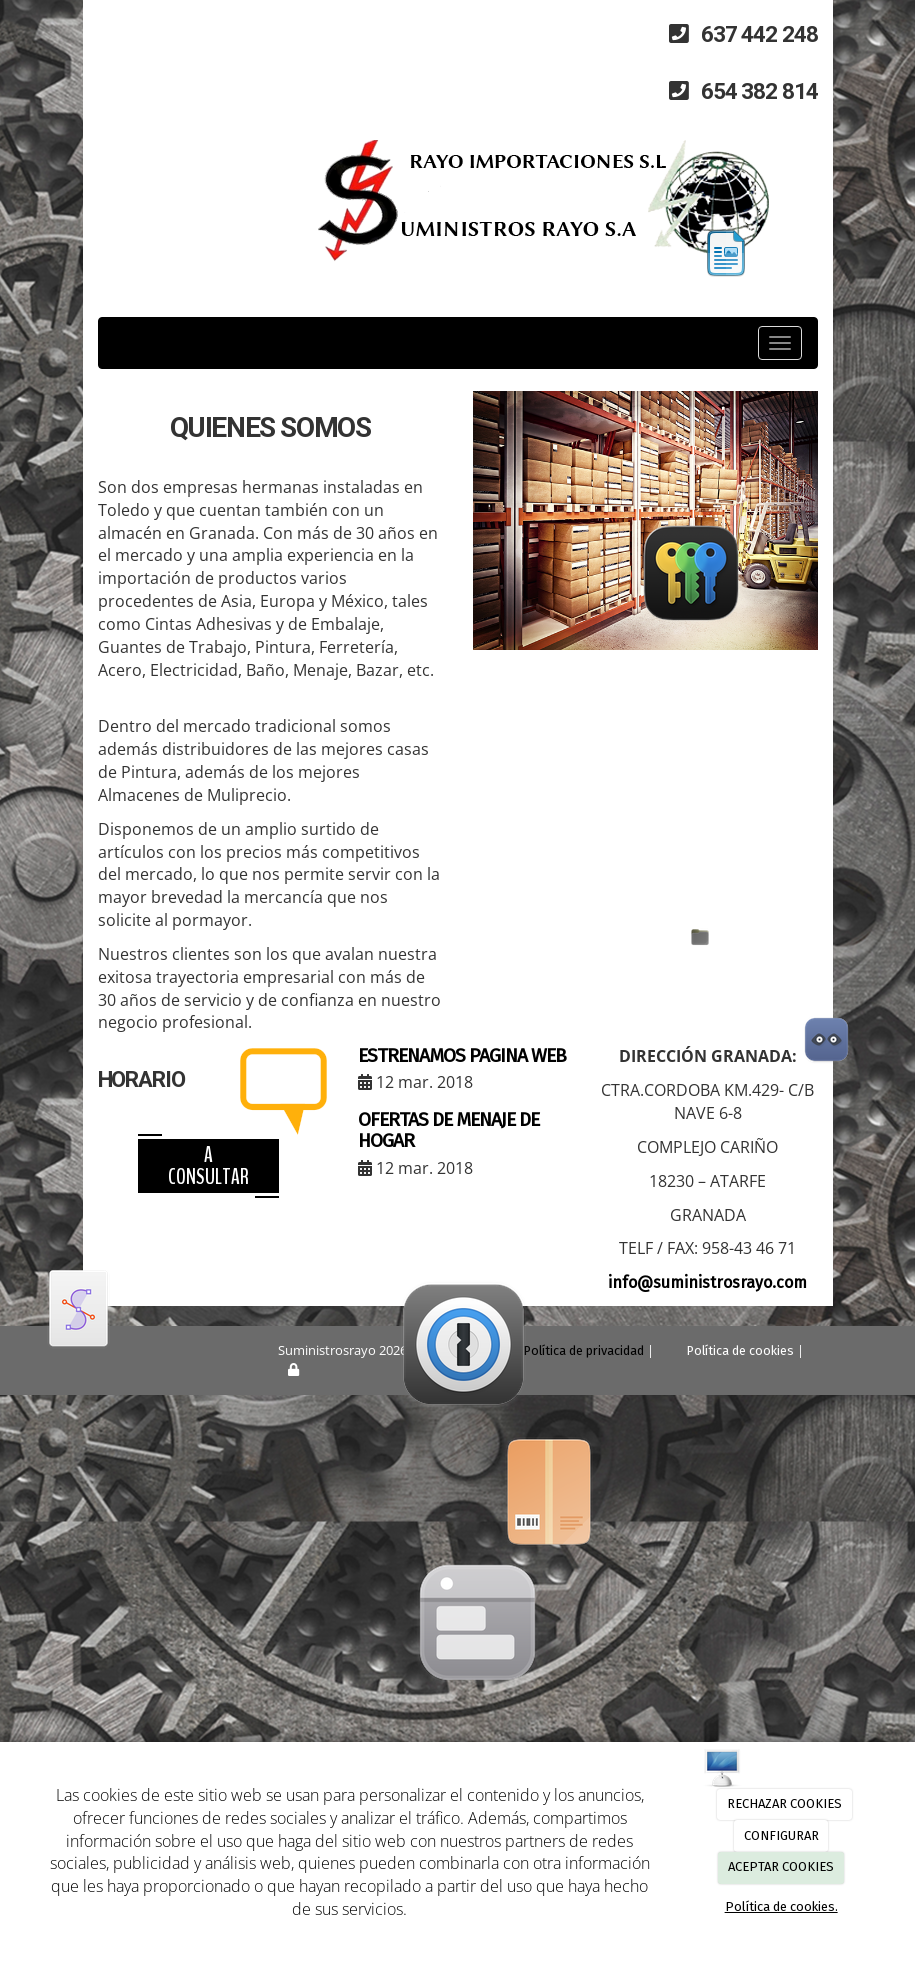 This screenshot has width=915, height=1963. I want to click on open folder to view files, so click(700, 937).